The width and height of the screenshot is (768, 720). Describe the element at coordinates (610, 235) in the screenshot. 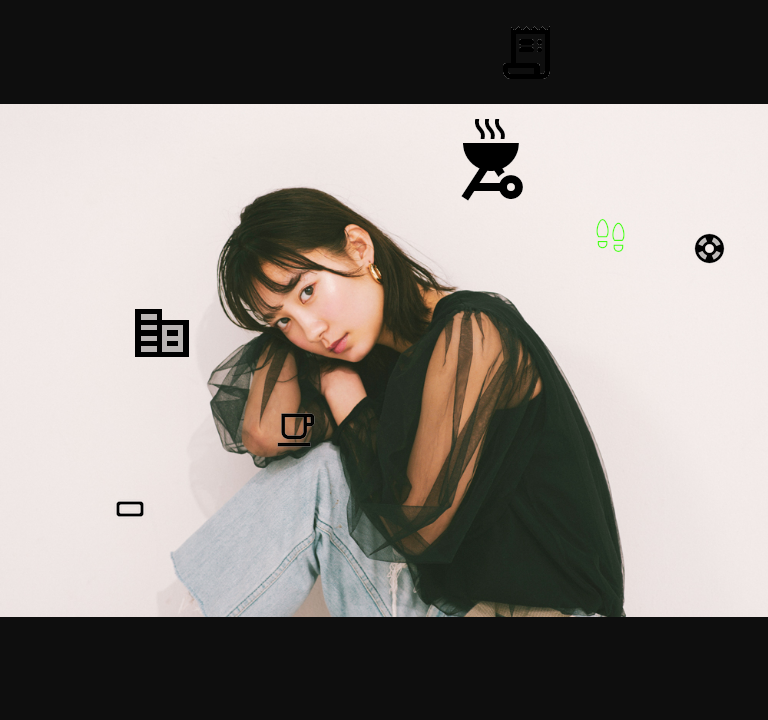

I see `view step count or walking activity` at that location.